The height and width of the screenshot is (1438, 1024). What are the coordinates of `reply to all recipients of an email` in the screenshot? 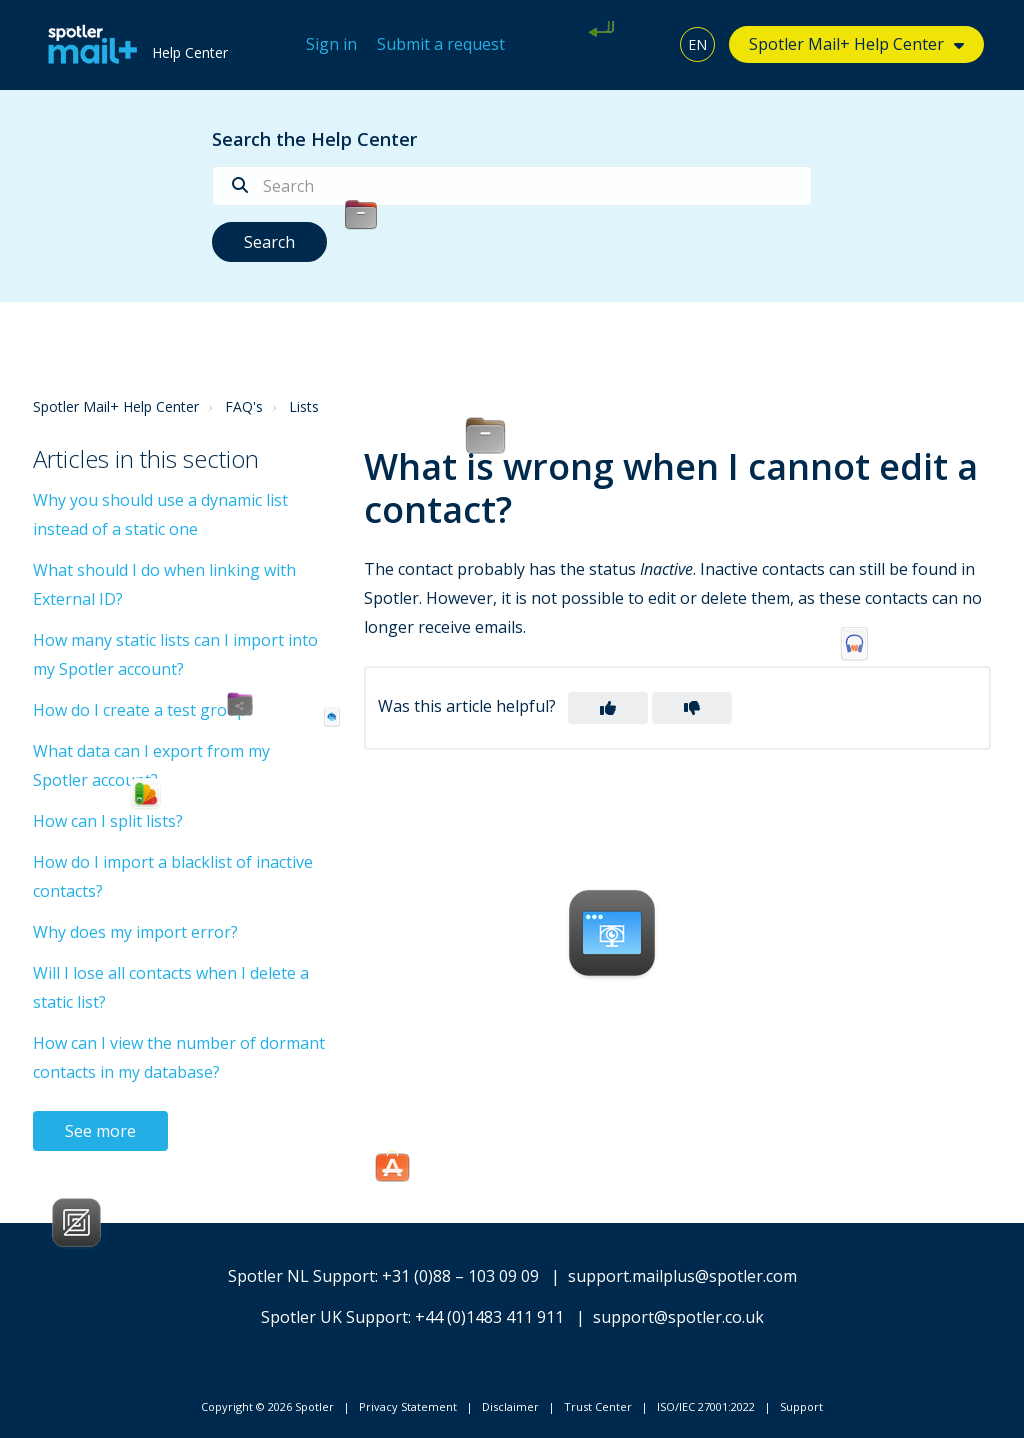 It's located at (601, 27).